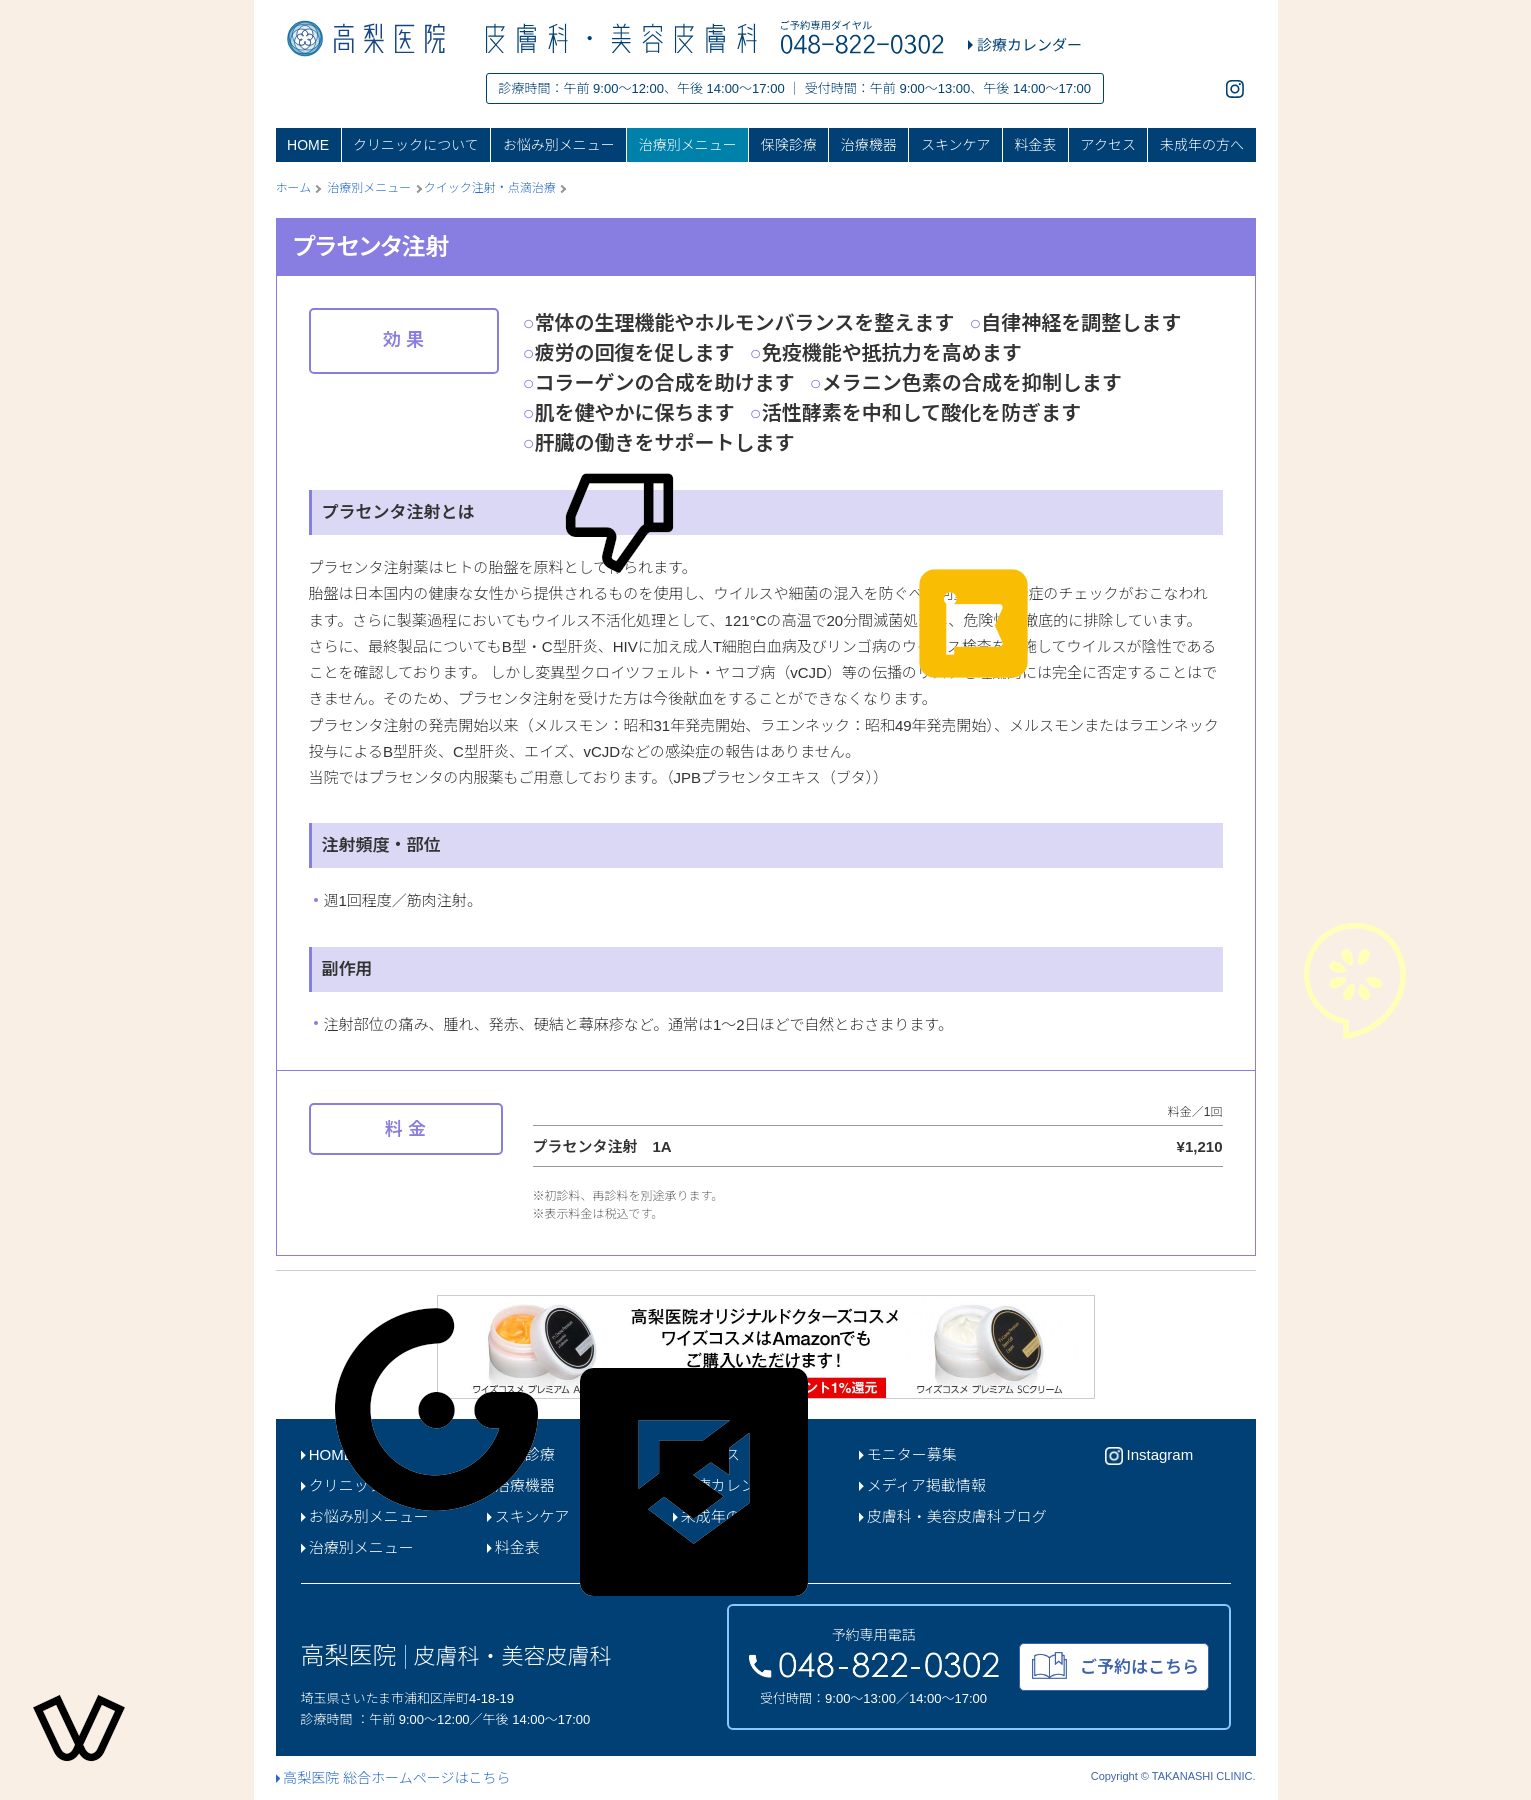  Describe the element at coordinates (694, 1482) in the screenshot. I see `clubforce app or service logo` at that location.